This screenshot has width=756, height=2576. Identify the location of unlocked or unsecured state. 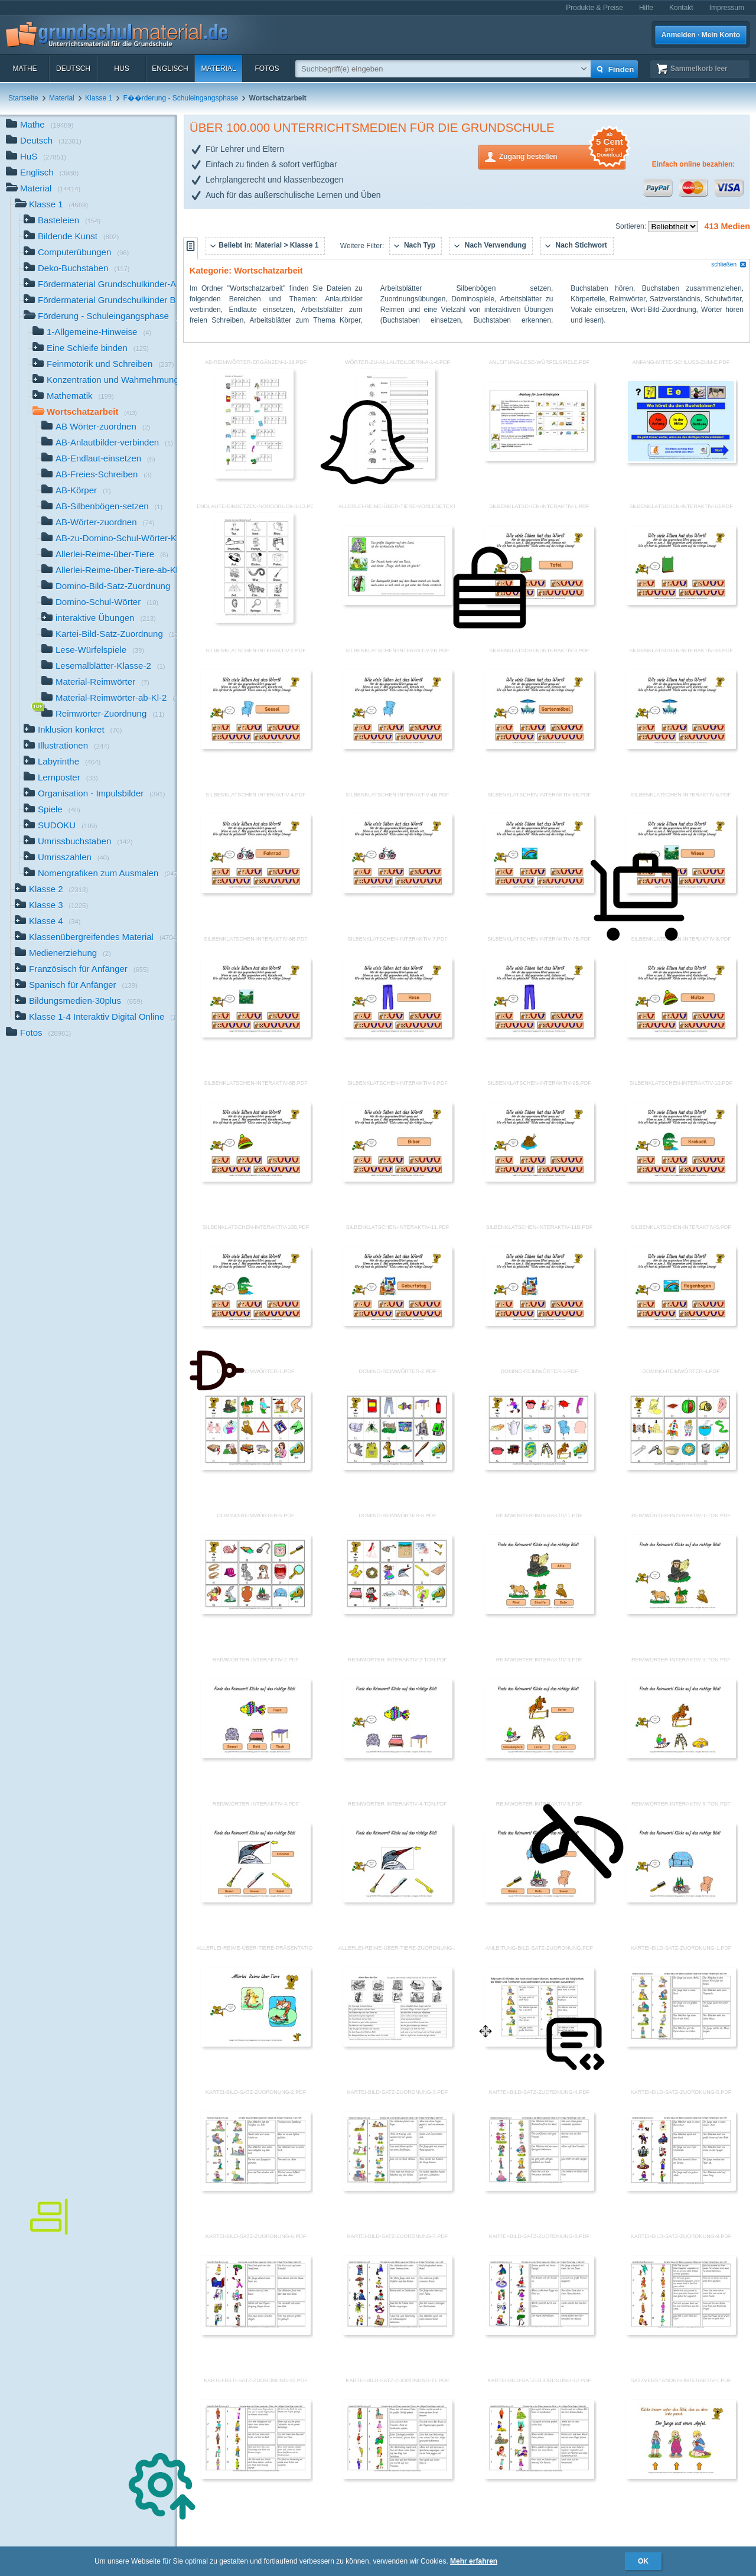
(490, 592).